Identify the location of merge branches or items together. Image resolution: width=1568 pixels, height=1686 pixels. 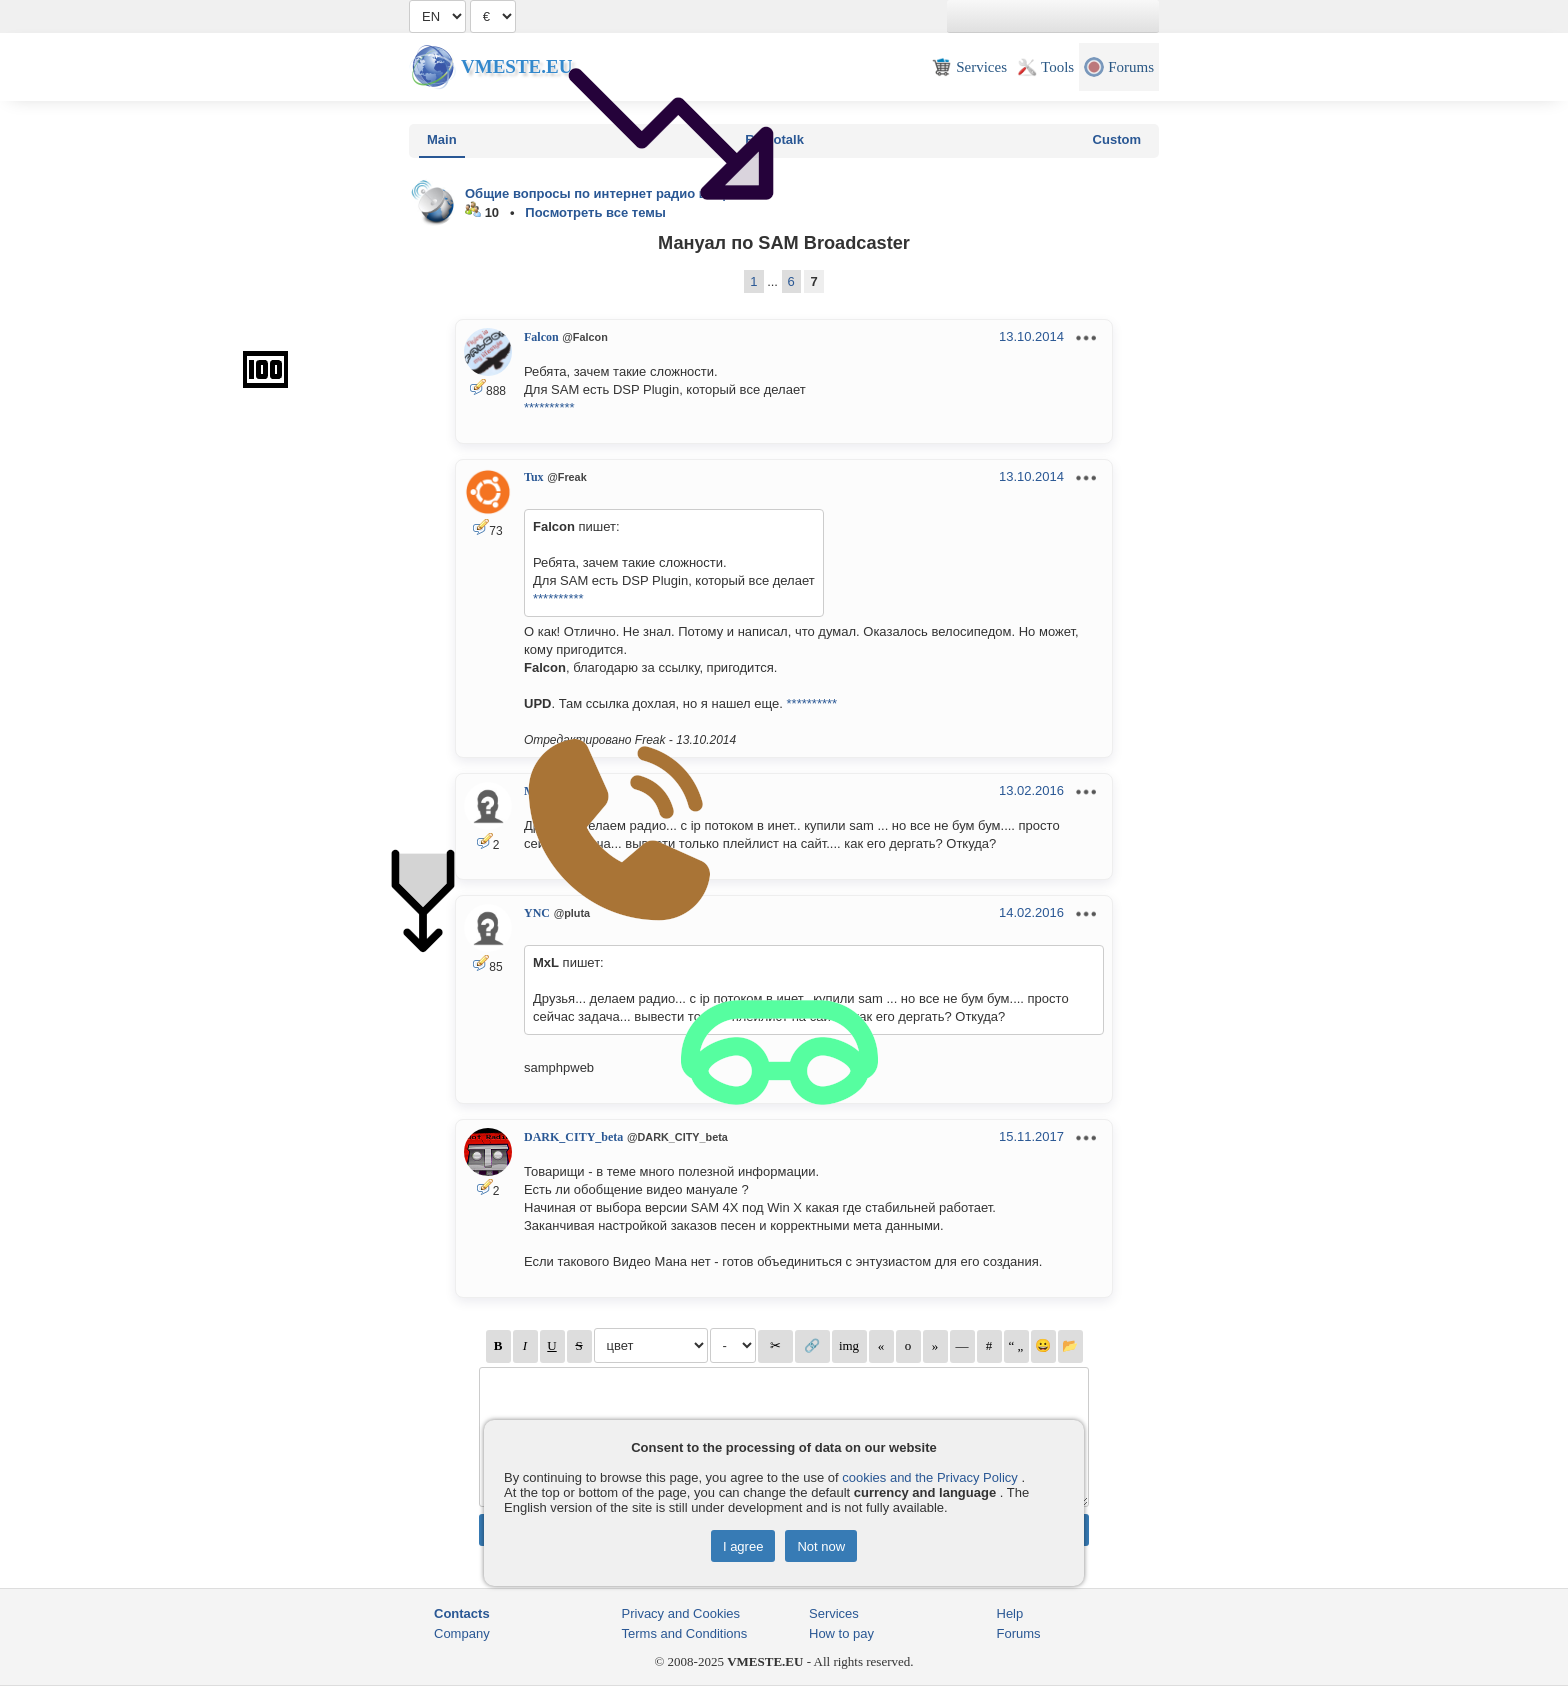
(423, 897).